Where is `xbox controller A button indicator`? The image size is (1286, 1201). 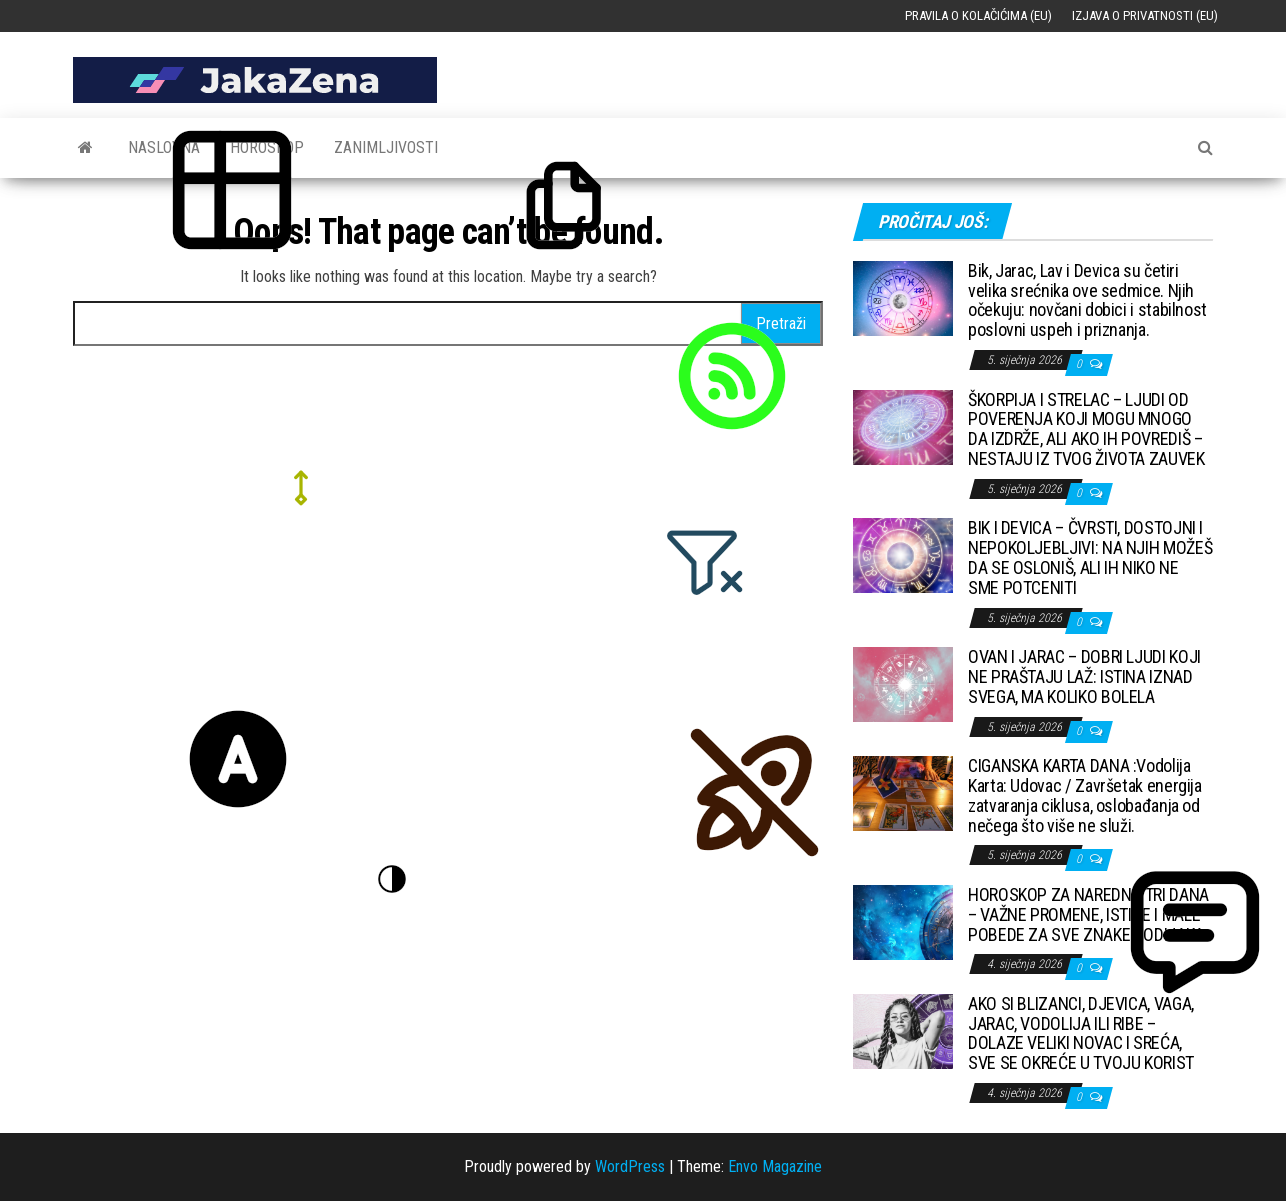 xbox controller A button indicator is located at coordinates (238, 759).